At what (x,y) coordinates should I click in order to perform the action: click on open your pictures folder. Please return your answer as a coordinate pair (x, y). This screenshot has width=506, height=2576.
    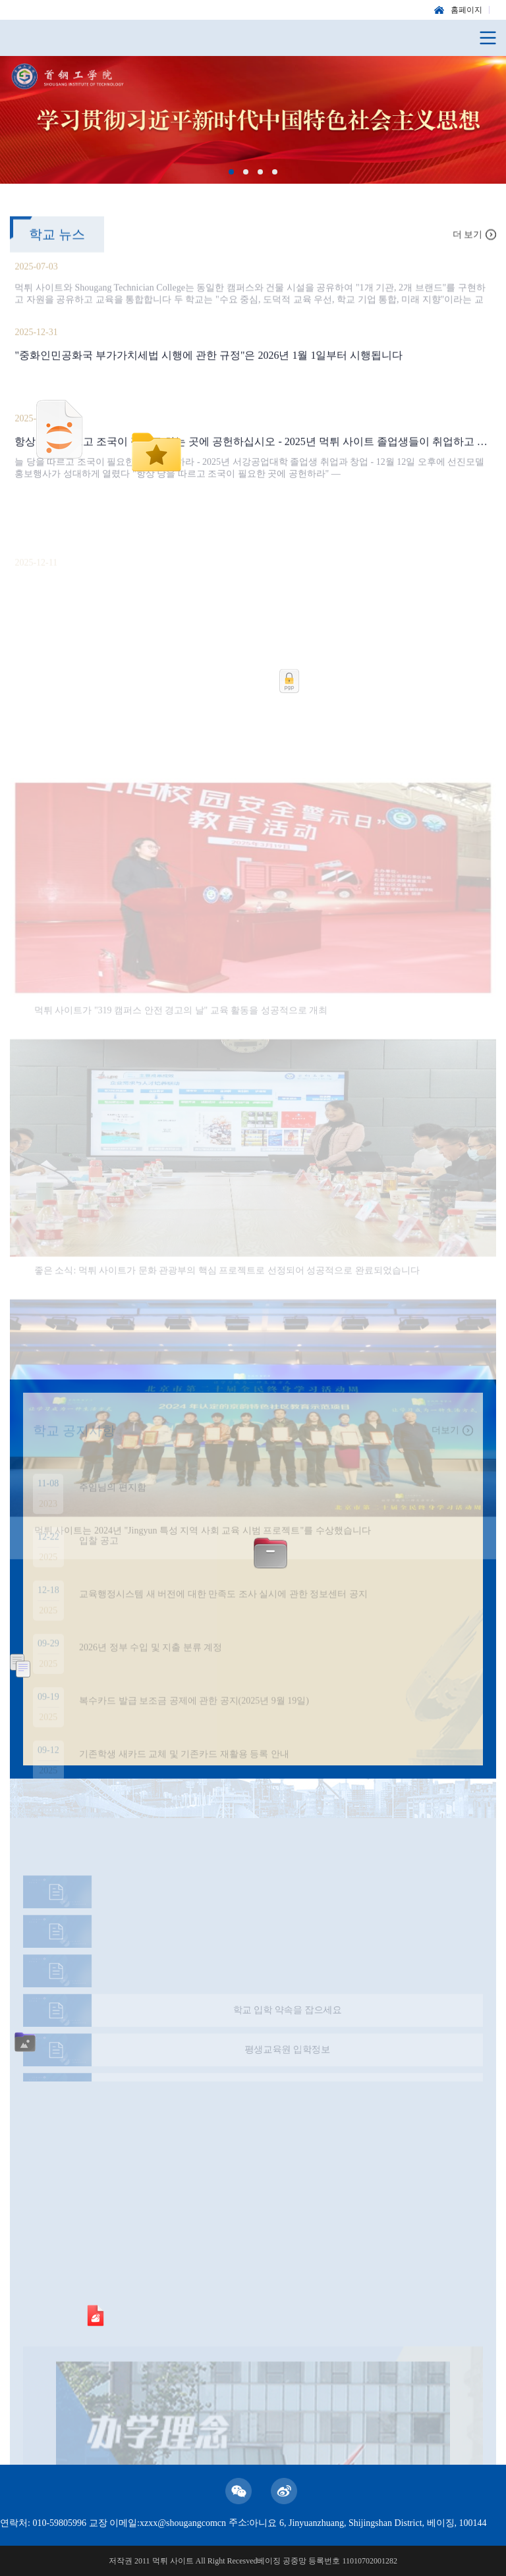
    Looking at the image, I should click on (25, 2042).